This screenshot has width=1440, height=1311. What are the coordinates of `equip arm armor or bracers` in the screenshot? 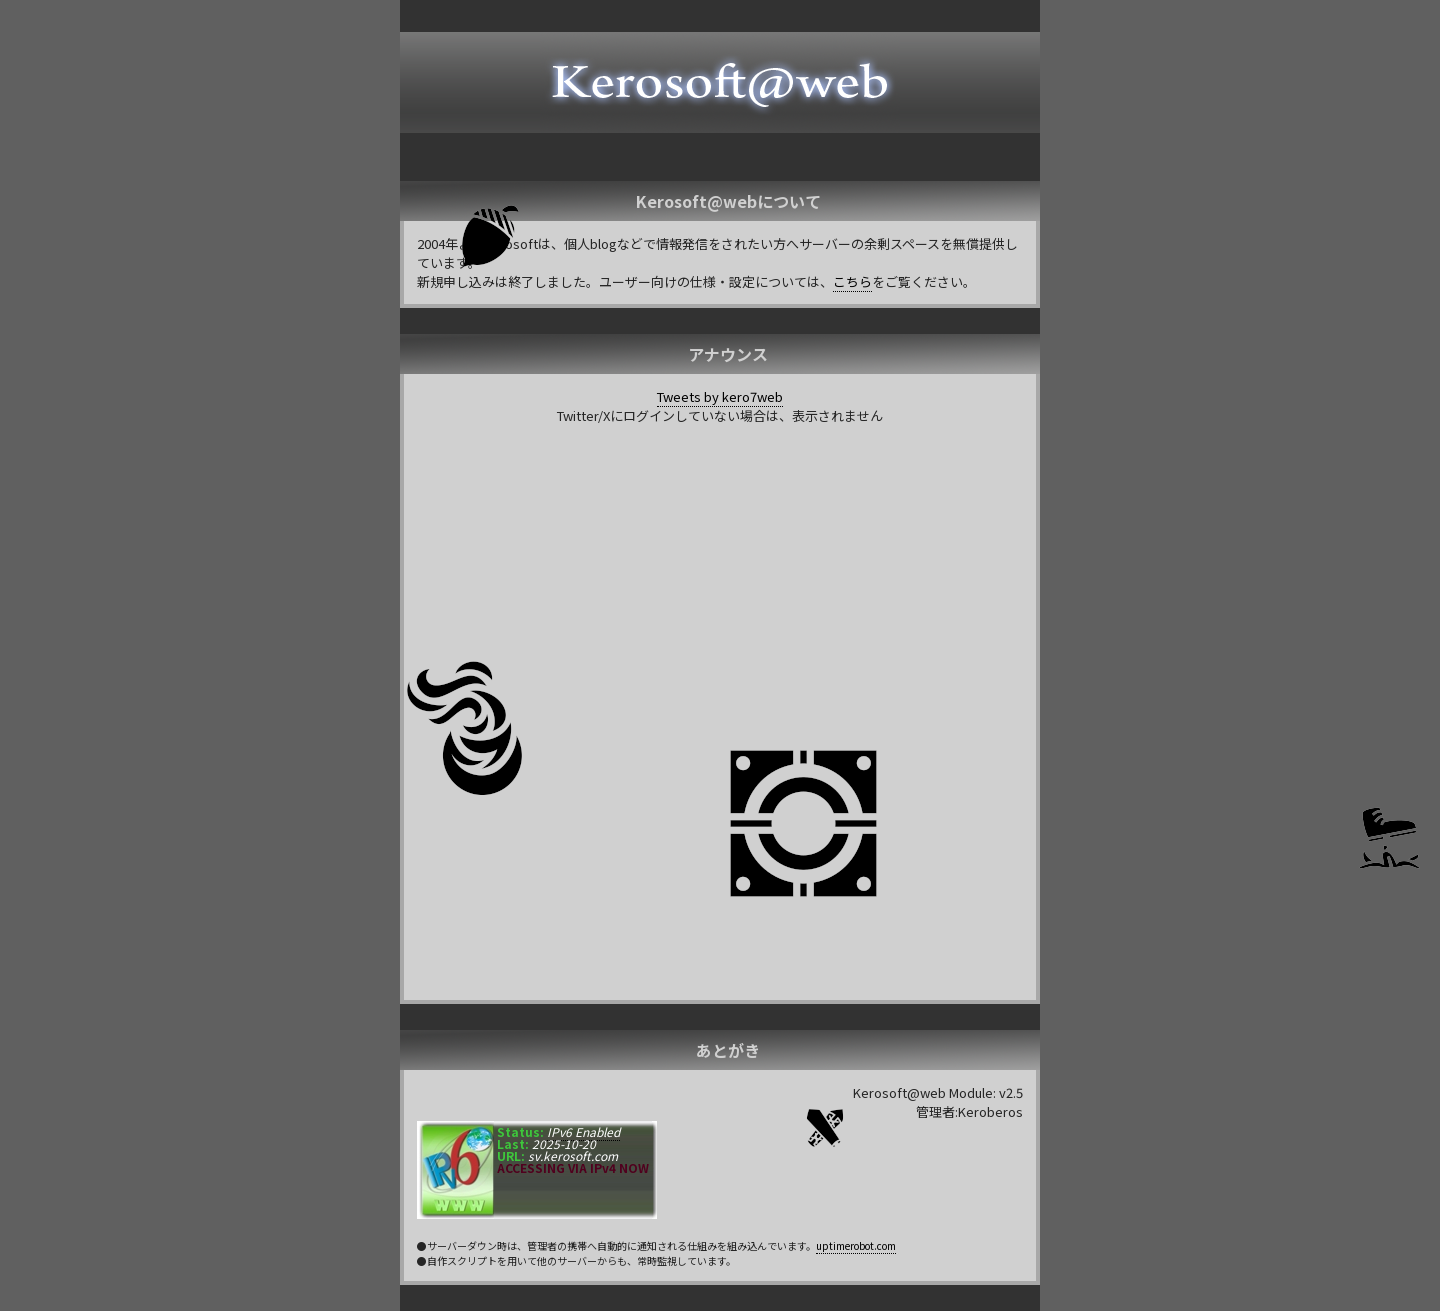 It's located at (825, 1128).